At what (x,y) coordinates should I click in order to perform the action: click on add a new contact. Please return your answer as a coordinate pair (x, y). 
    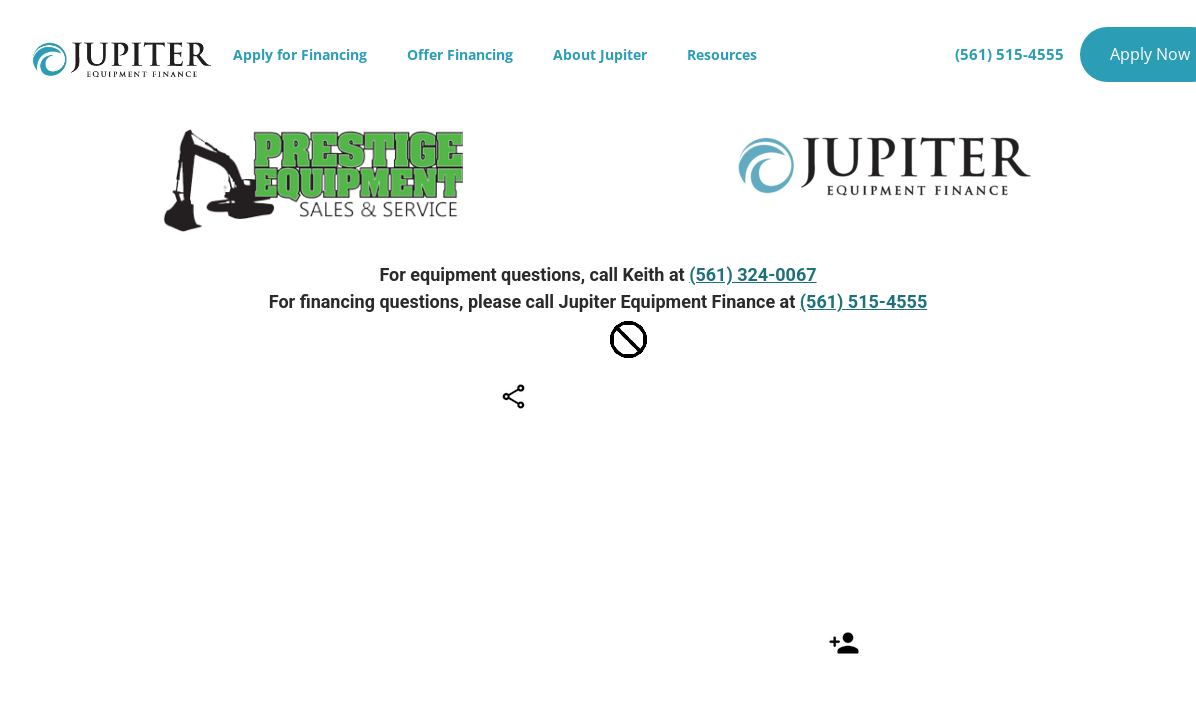
    Looking at the image, I should click on (844, 643).